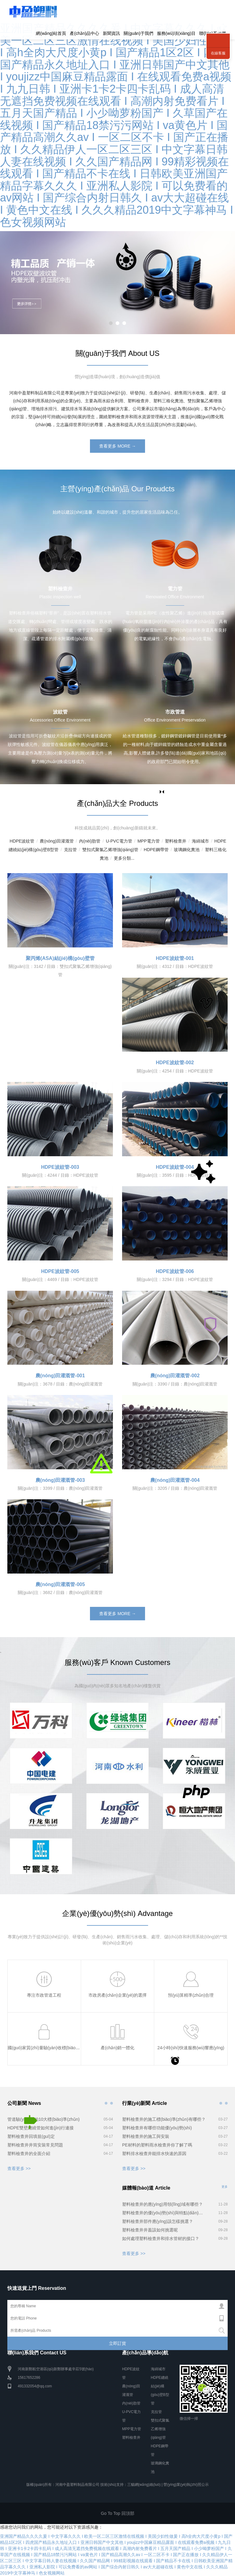 The height and width of the screenshot is (2576, 235). I want to click on set or manage alarms, so click(175, 2061).